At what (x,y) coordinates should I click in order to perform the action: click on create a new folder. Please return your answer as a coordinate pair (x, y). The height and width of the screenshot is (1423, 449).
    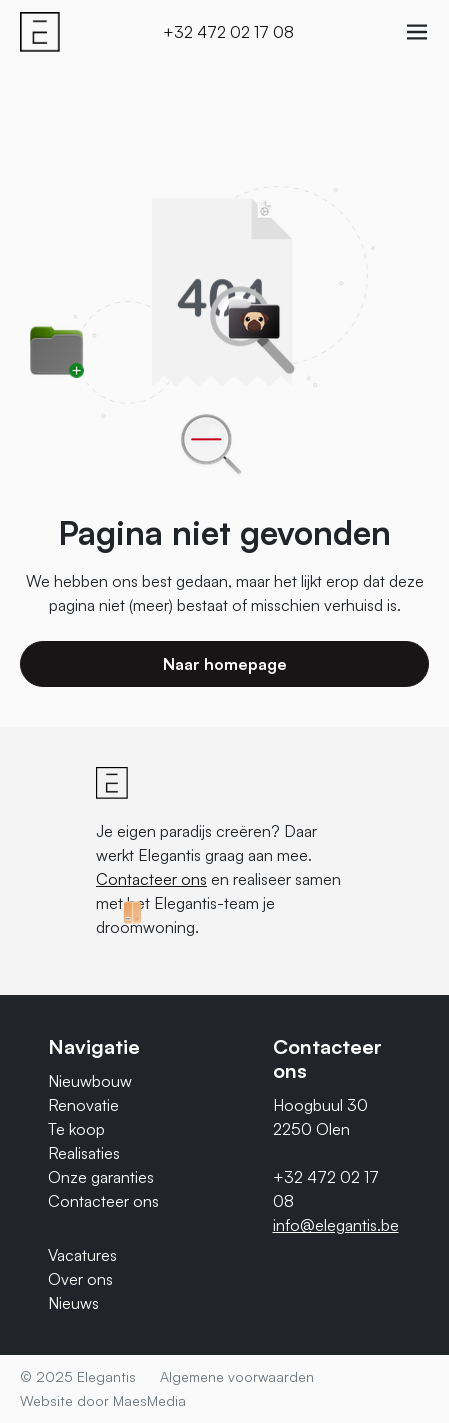
    Looking at the image, I should click on (56, 350).